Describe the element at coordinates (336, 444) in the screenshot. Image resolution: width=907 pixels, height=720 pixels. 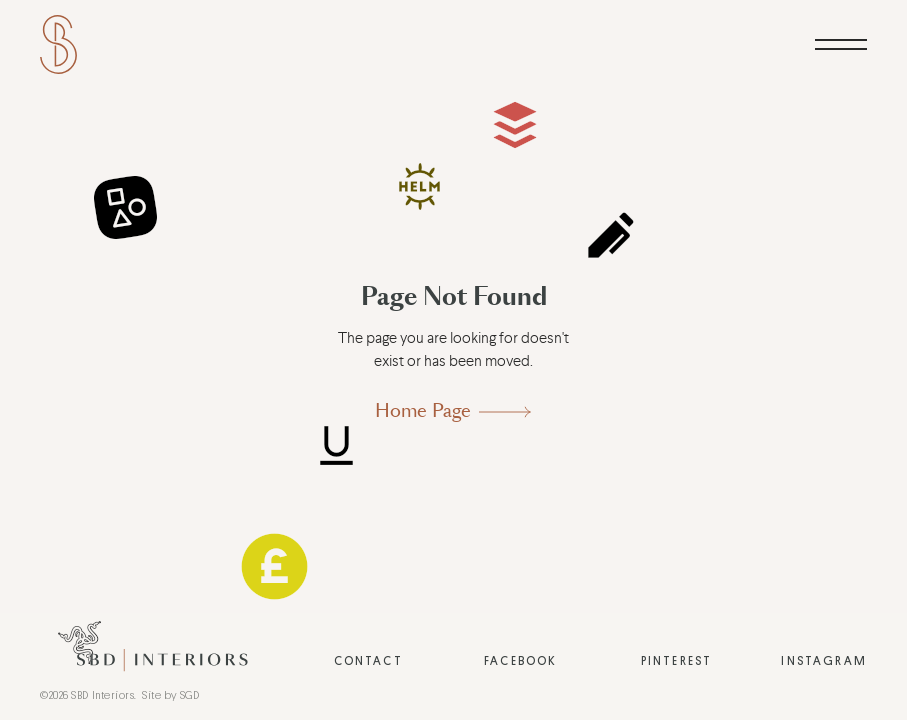
I see `apply underline formatting to selected text` at that location.